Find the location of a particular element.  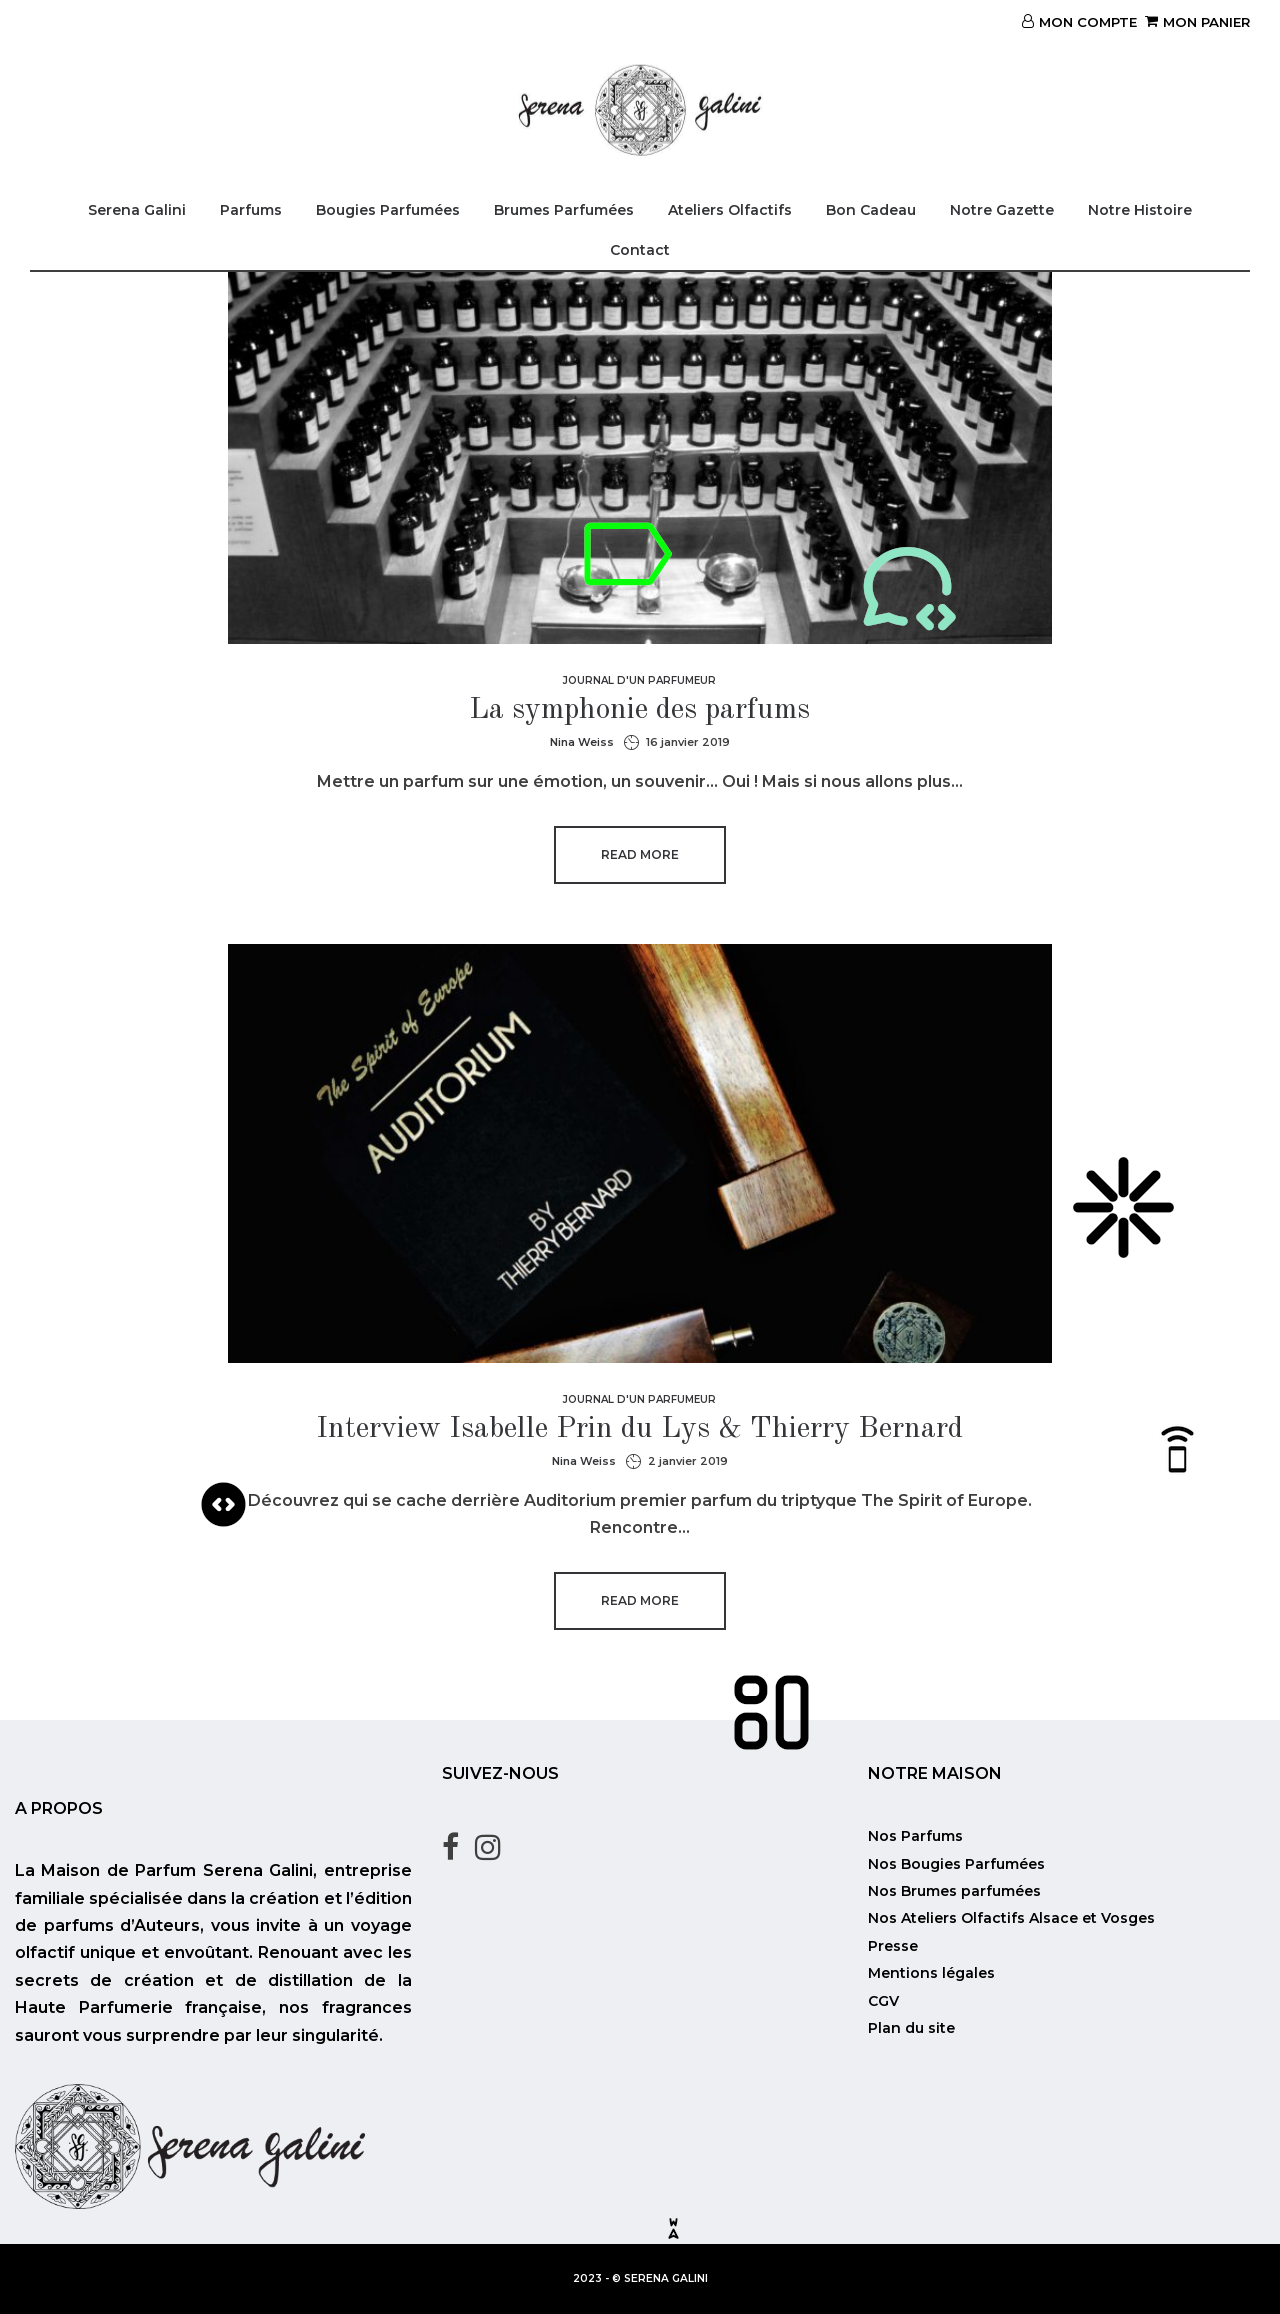

navigate west is located at coordinates (673, 2228).